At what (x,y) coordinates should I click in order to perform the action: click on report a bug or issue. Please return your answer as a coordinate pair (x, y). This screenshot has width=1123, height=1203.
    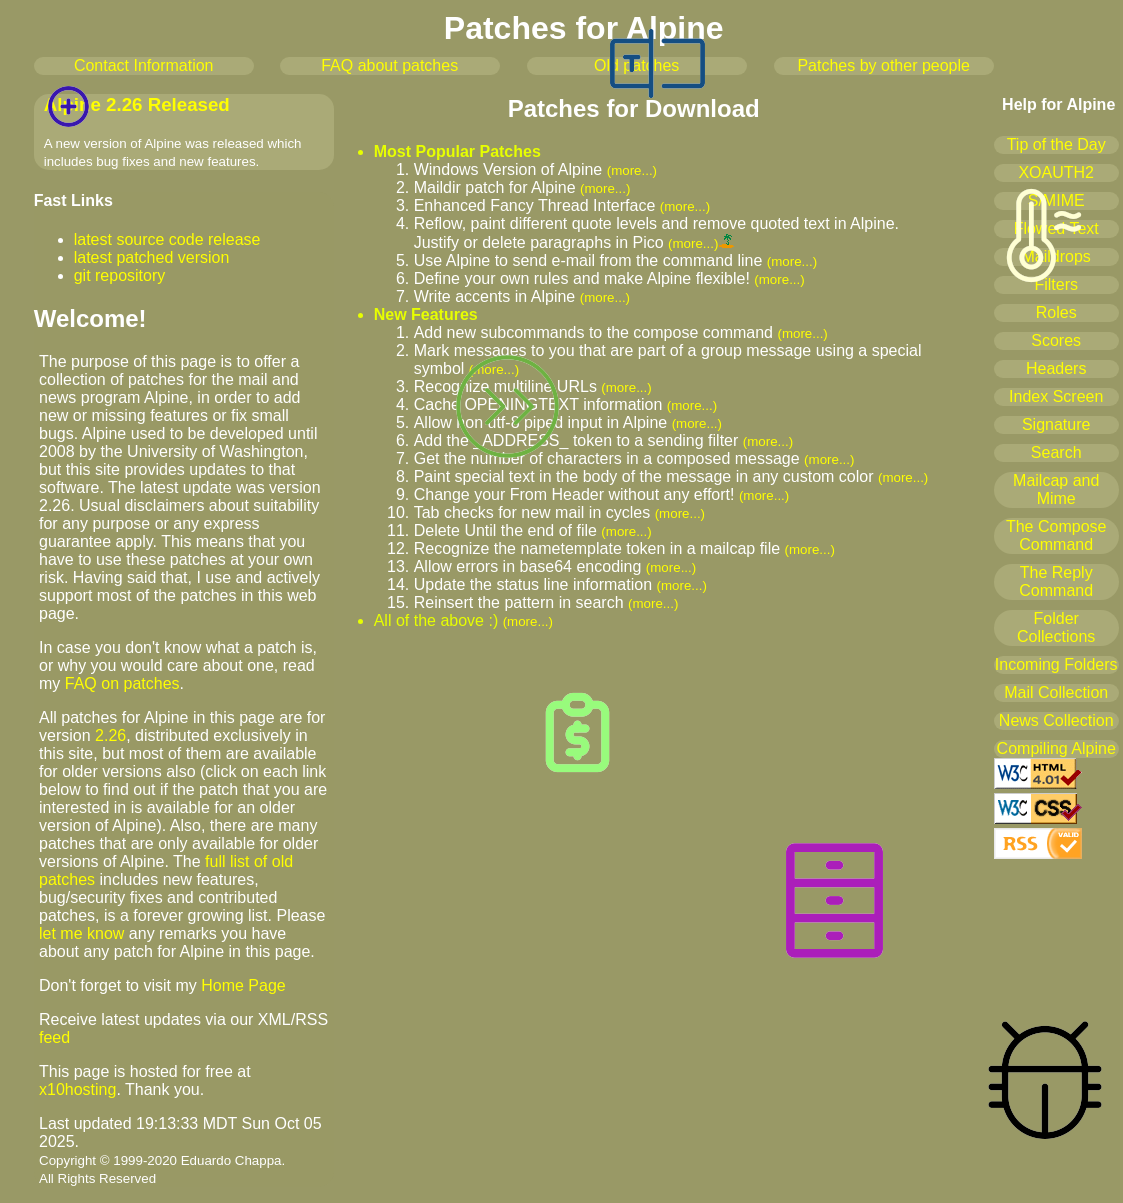
    Looking at the image, I should click on (1045, 1078).